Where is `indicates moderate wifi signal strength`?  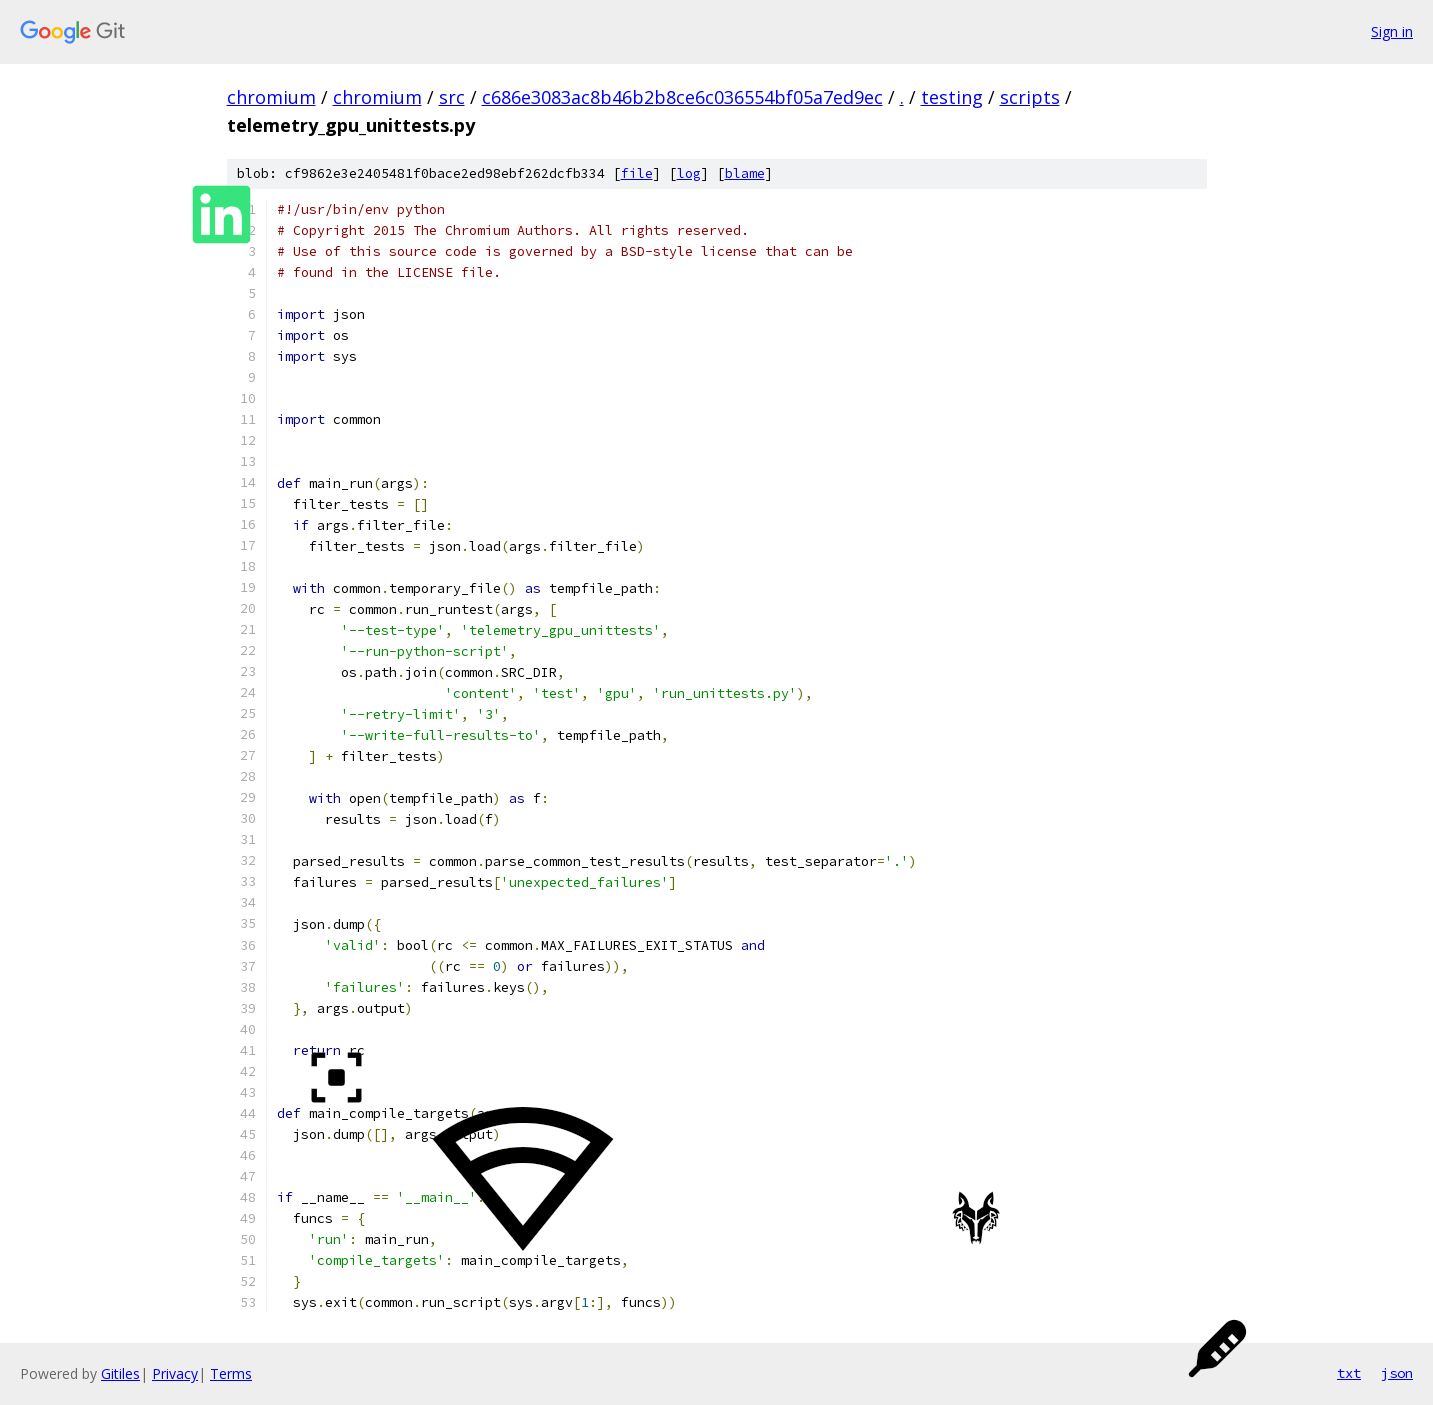 indicates moderate wifi signal strength is located at coordinates (523, 1179).